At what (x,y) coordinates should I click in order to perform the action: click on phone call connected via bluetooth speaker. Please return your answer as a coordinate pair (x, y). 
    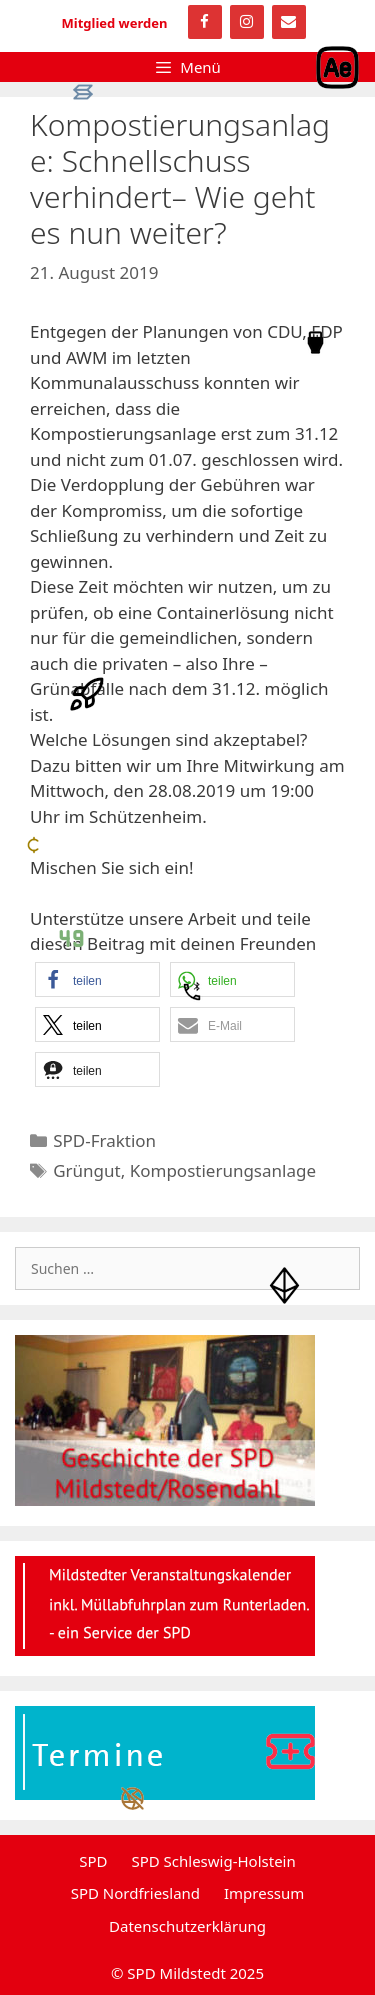
    Looking at the image, I should click on (192, 992).